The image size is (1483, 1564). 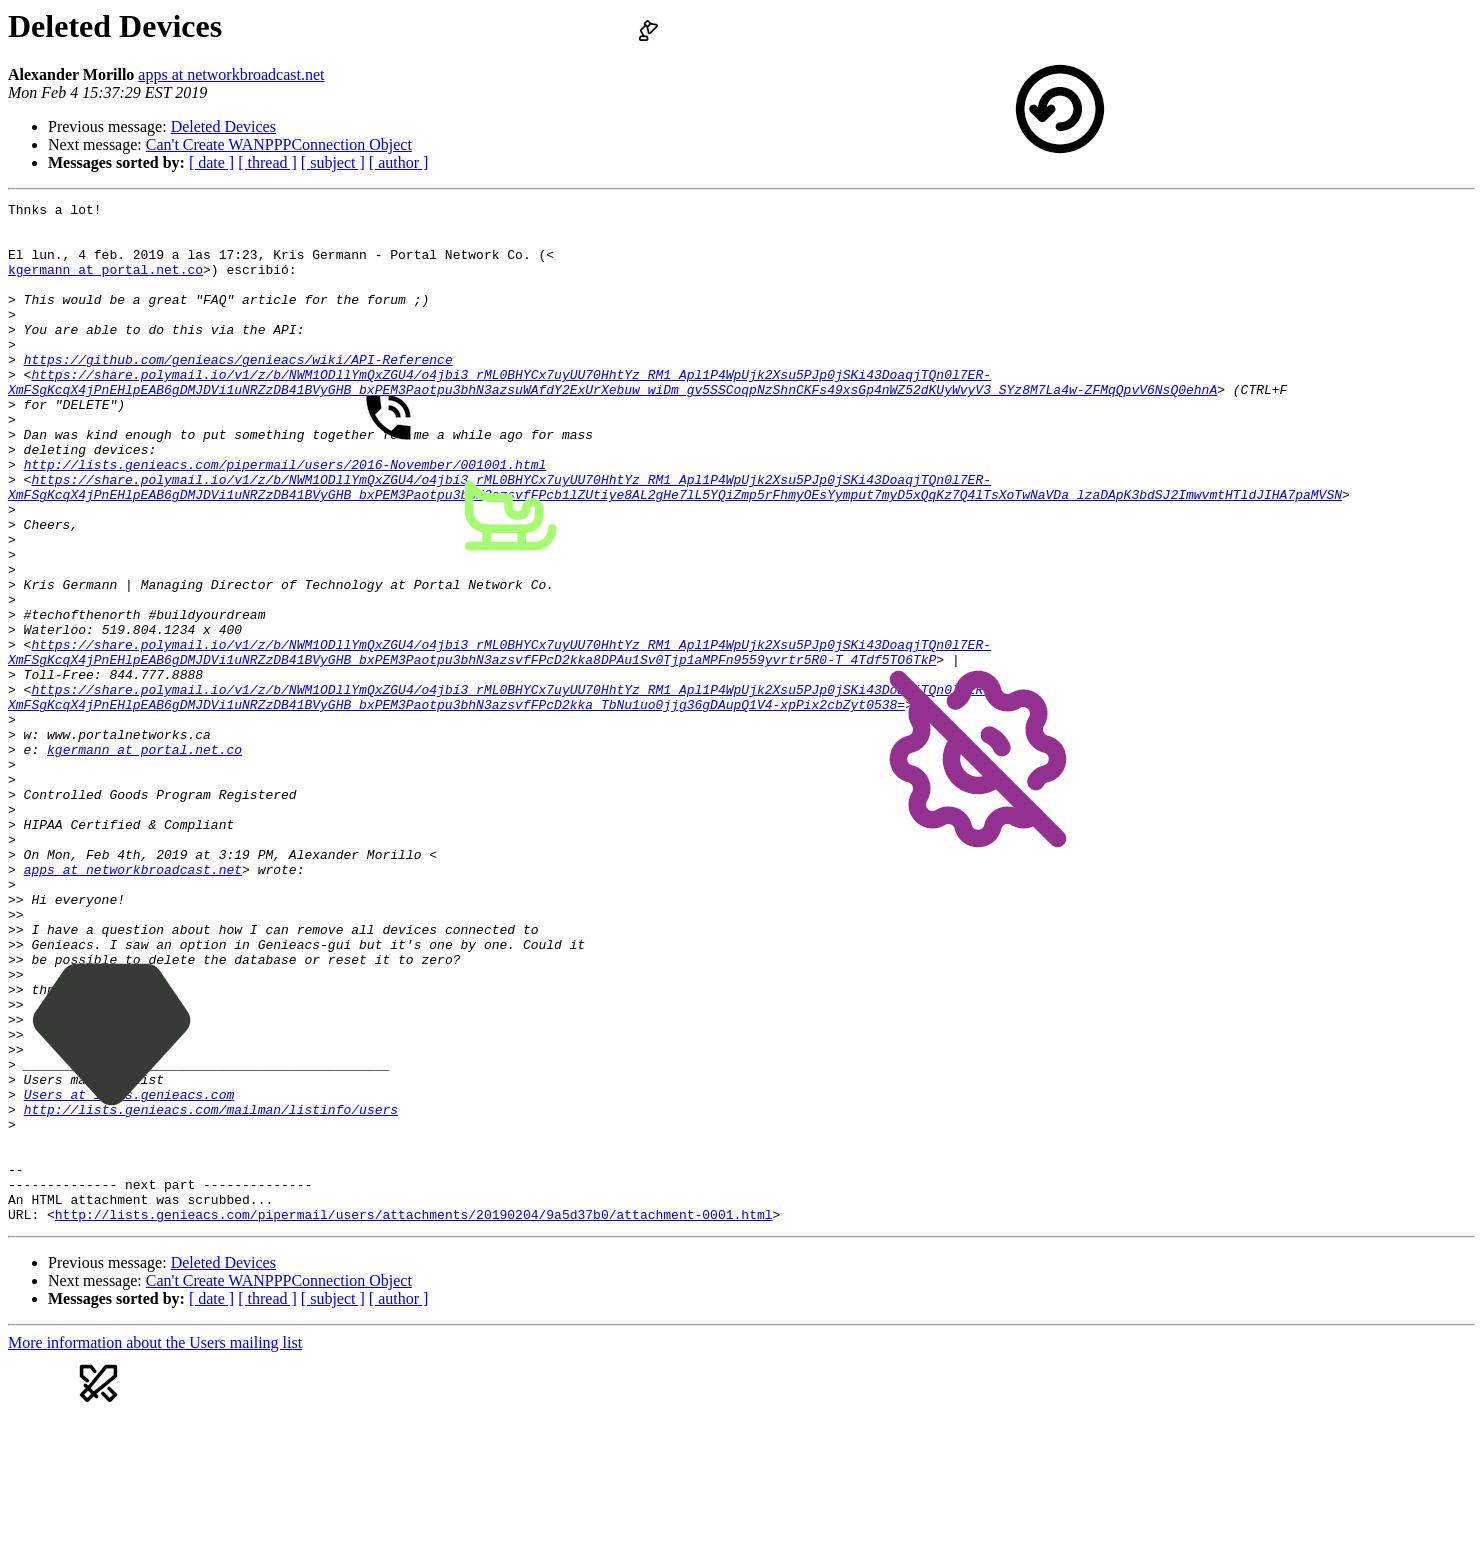 I want to click on open sketch app, so click(x=111, y=1034).